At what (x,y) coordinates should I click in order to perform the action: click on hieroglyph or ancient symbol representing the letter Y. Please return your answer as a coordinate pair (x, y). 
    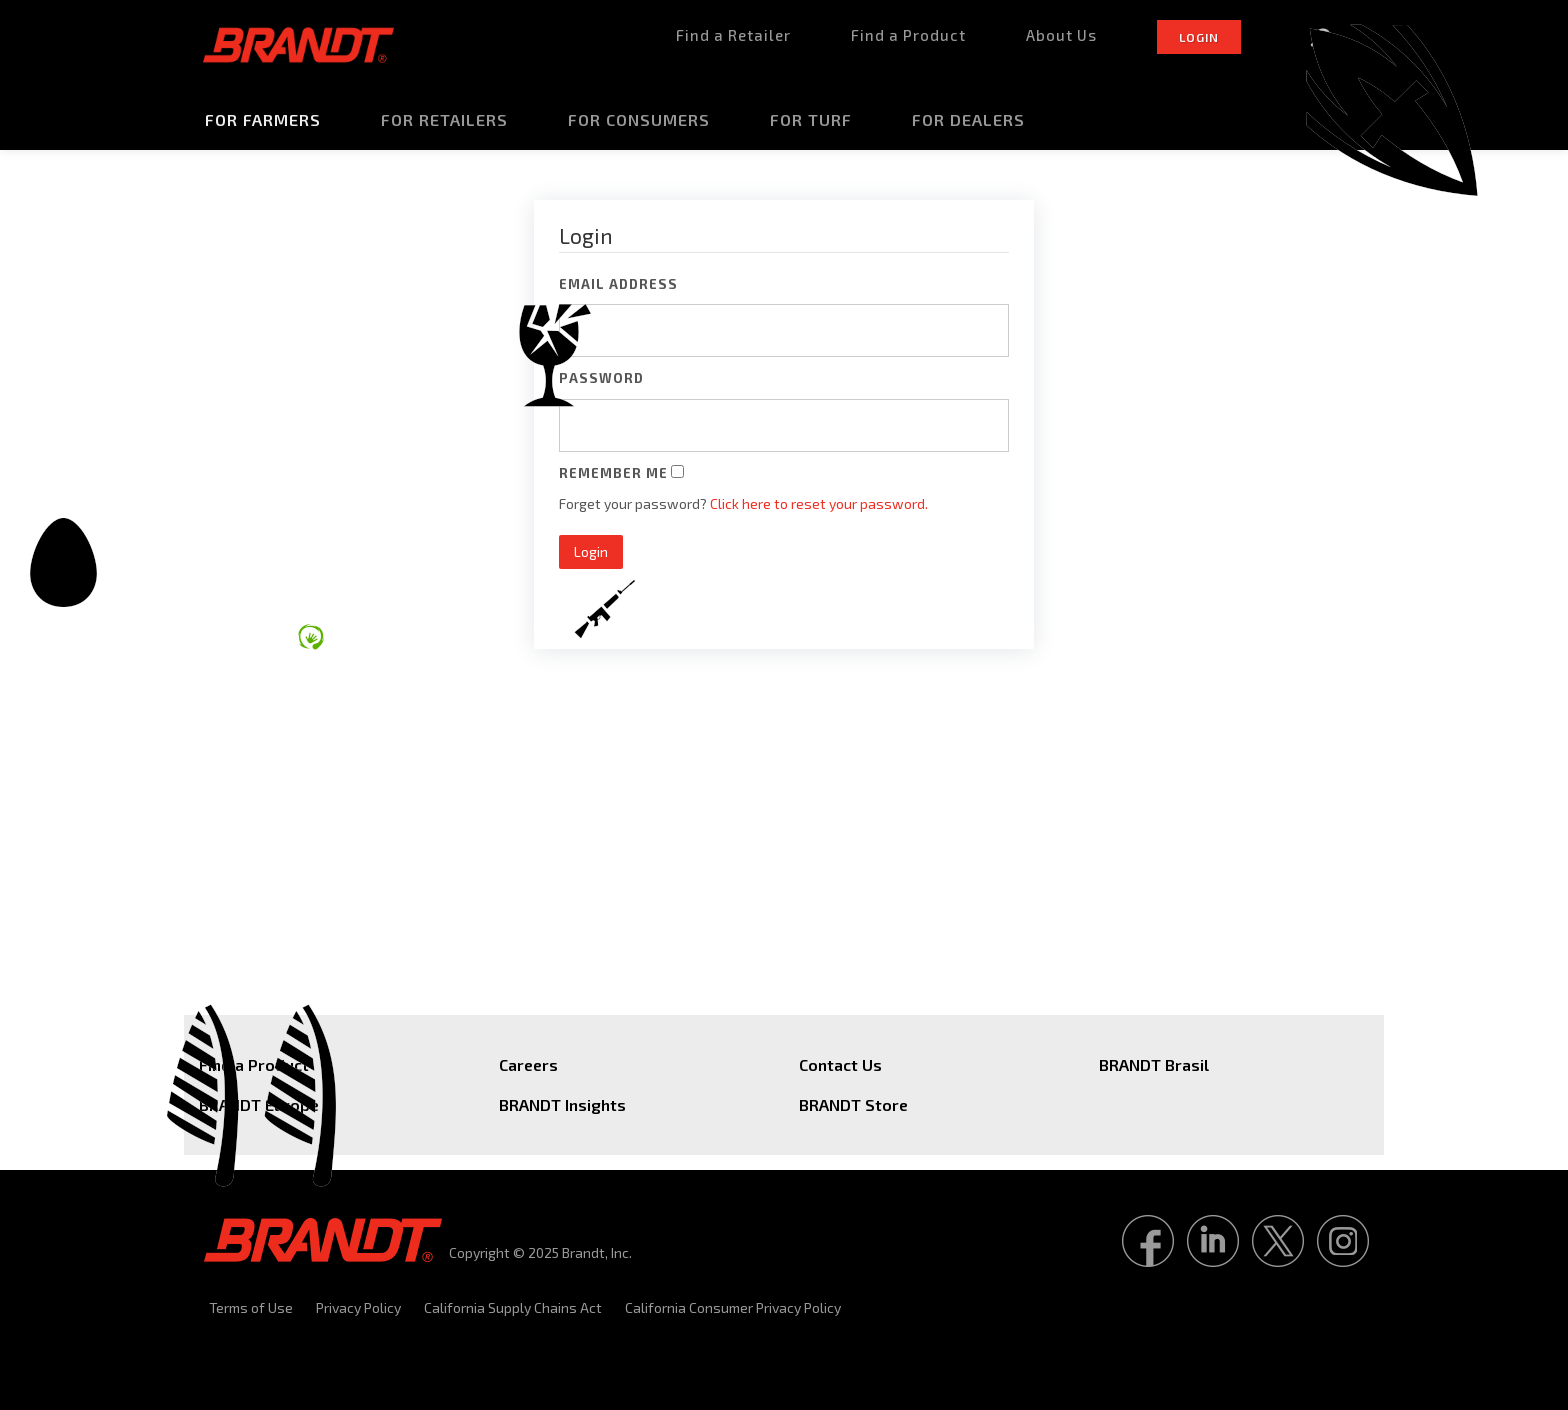
    Looking at the image, I should click on (251, 1095).